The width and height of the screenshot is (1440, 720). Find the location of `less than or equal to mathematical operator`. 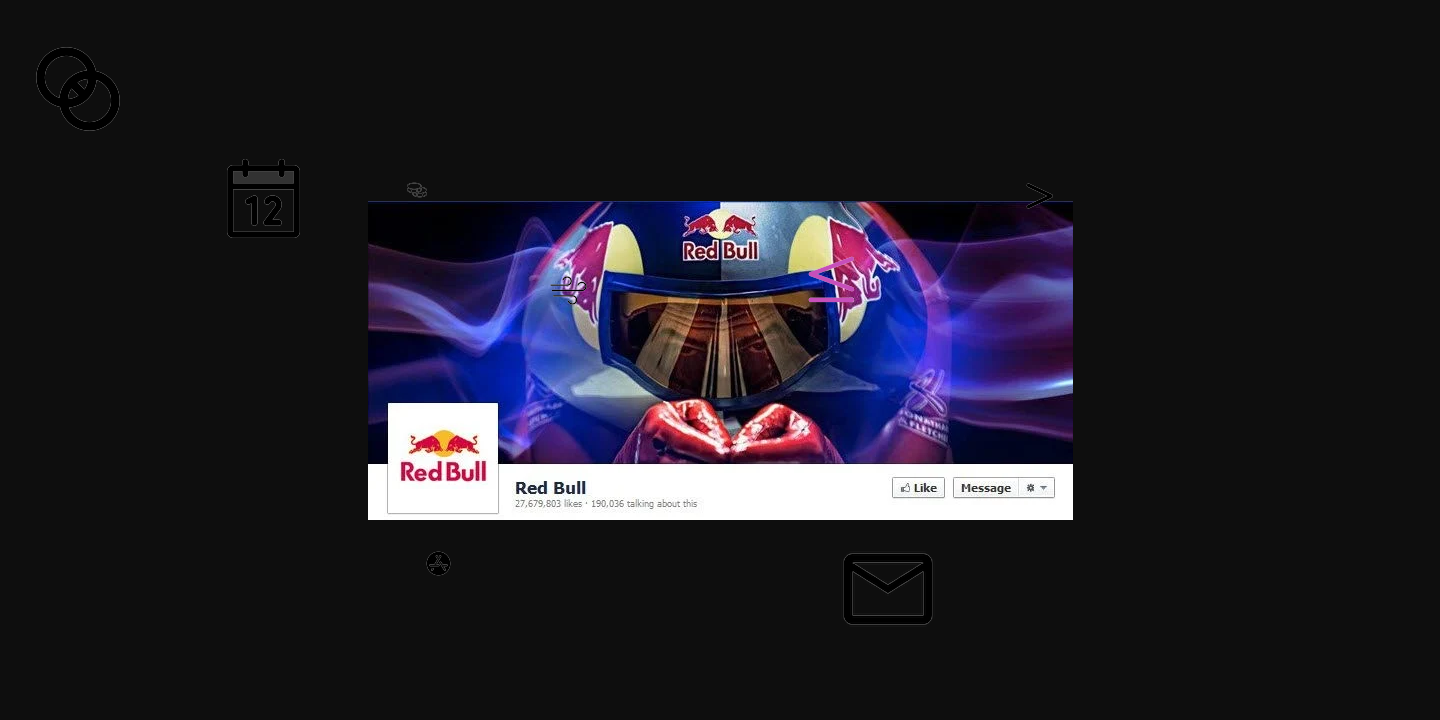

less than or equal to mathematical operator is located at coordinates (832, 280).